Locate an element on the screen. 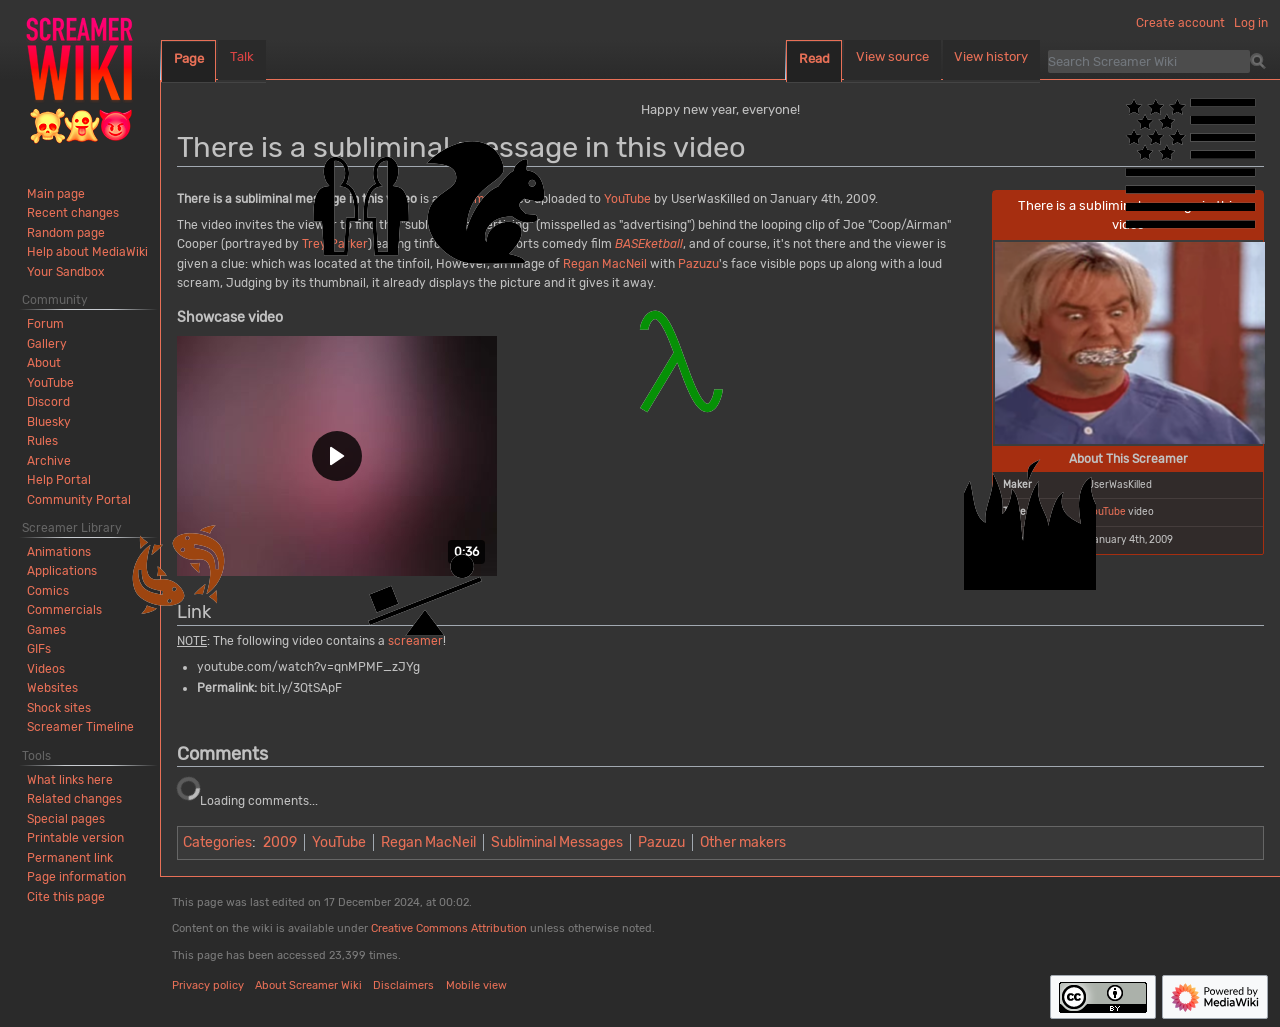 This screenshot has height=1027, width=1280. wildlife or nature-themed game element is located at coordinates (485, 202).